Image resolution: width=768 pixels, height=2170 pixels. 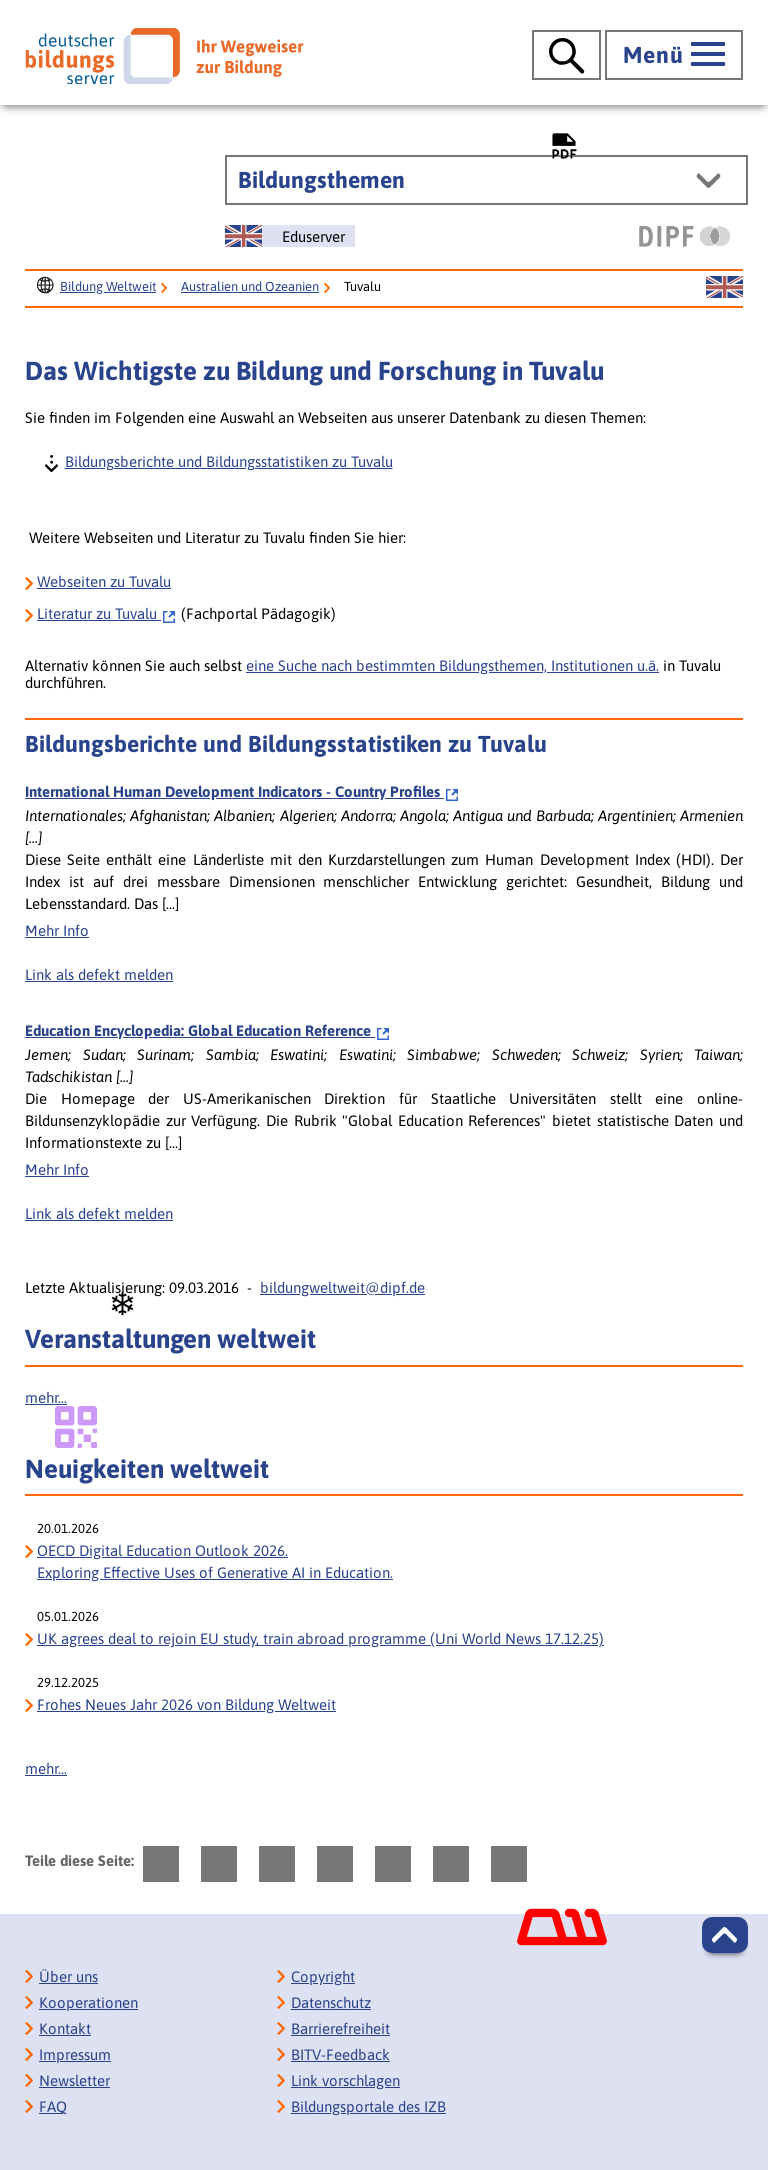 I want to click on scan or generate a QR code, so click(x=76, y=1427).